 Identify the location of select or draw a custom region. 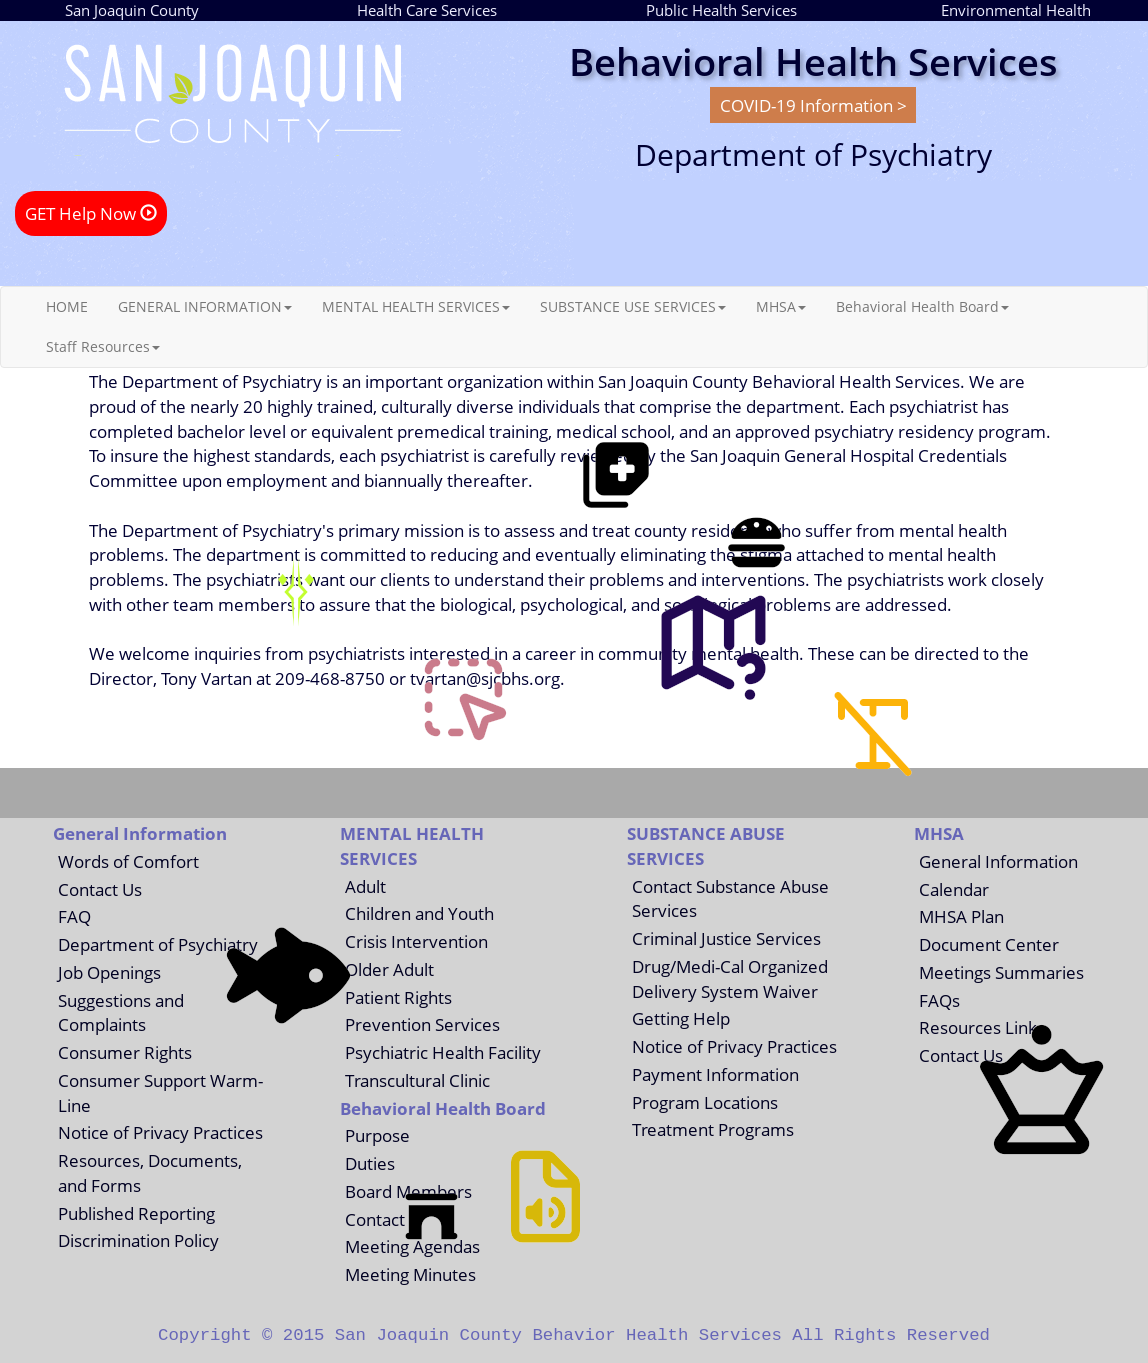
(463, 697).